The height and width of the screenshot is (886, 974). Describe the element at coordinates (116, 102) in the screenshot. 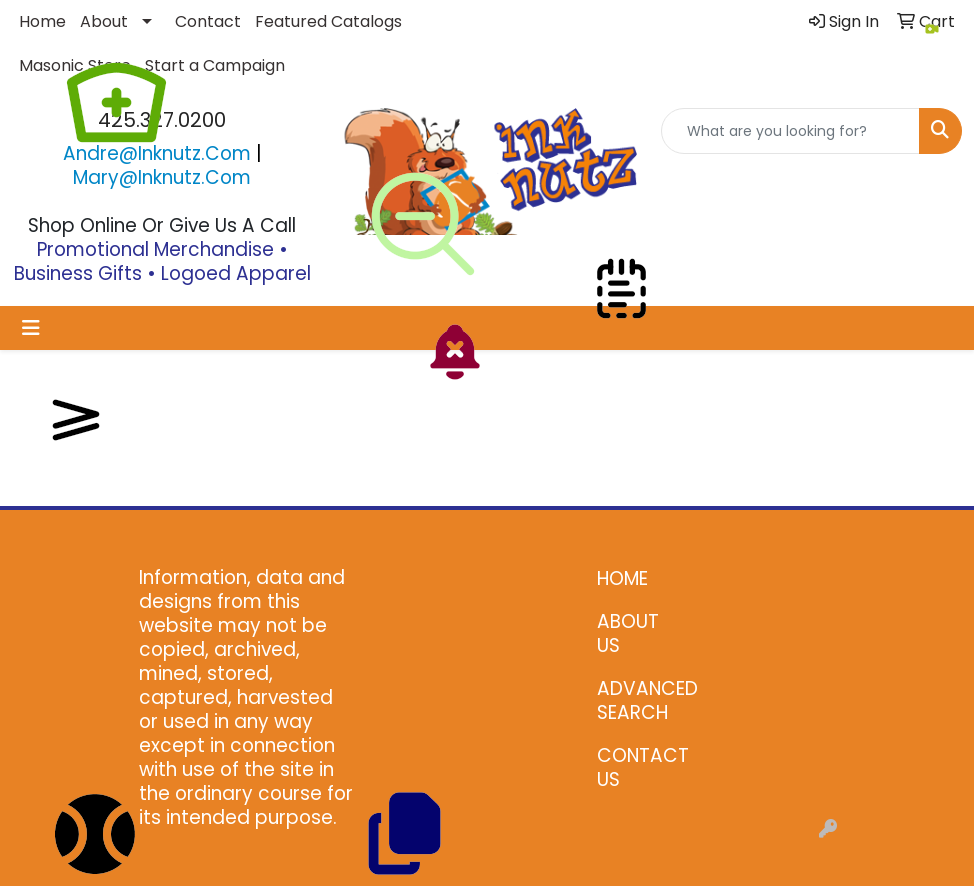

I see `access nursing or healthcare services` at that location.